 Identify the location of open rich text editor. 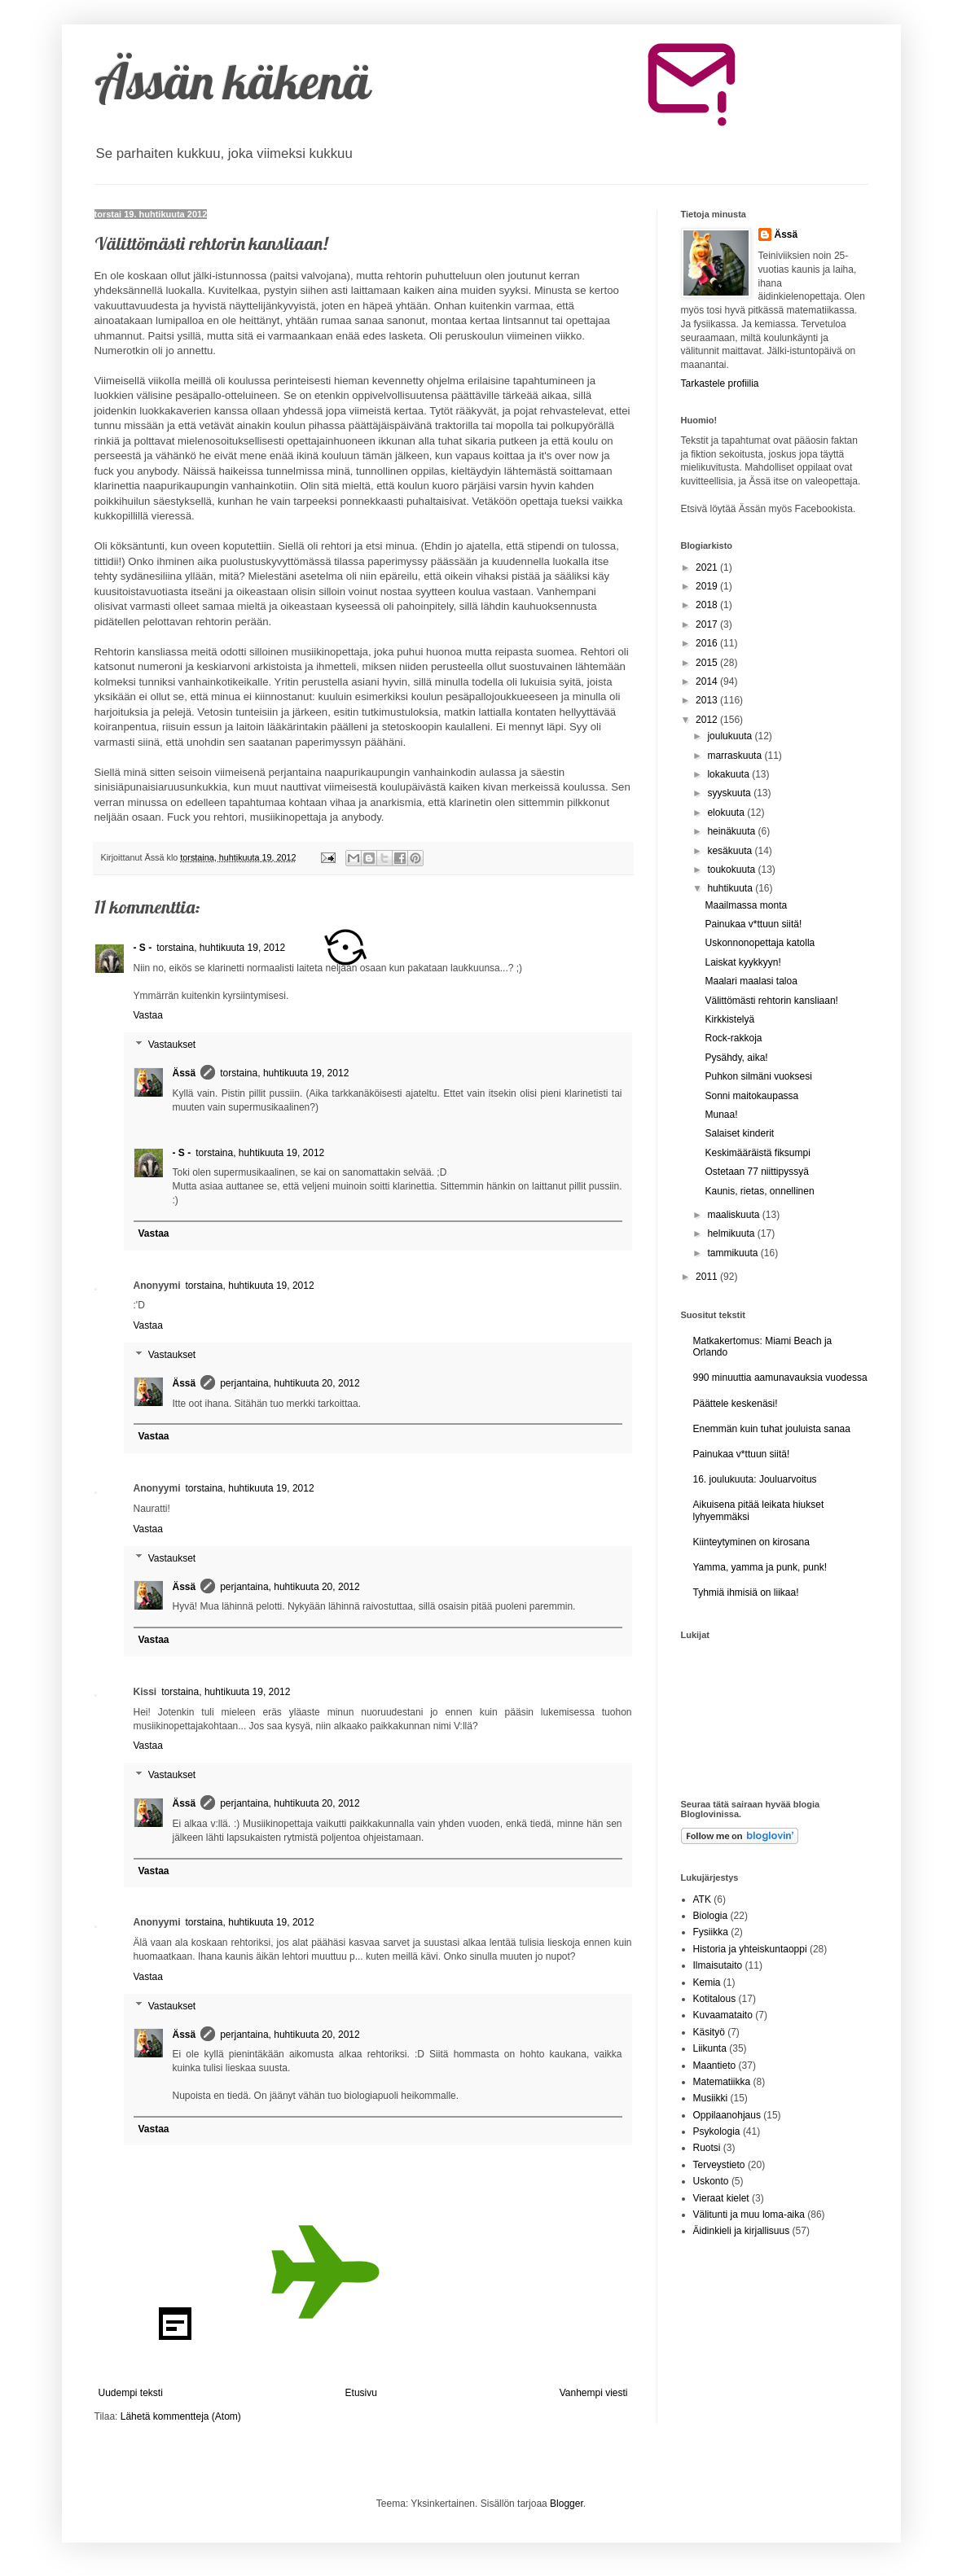
(175, 2324).